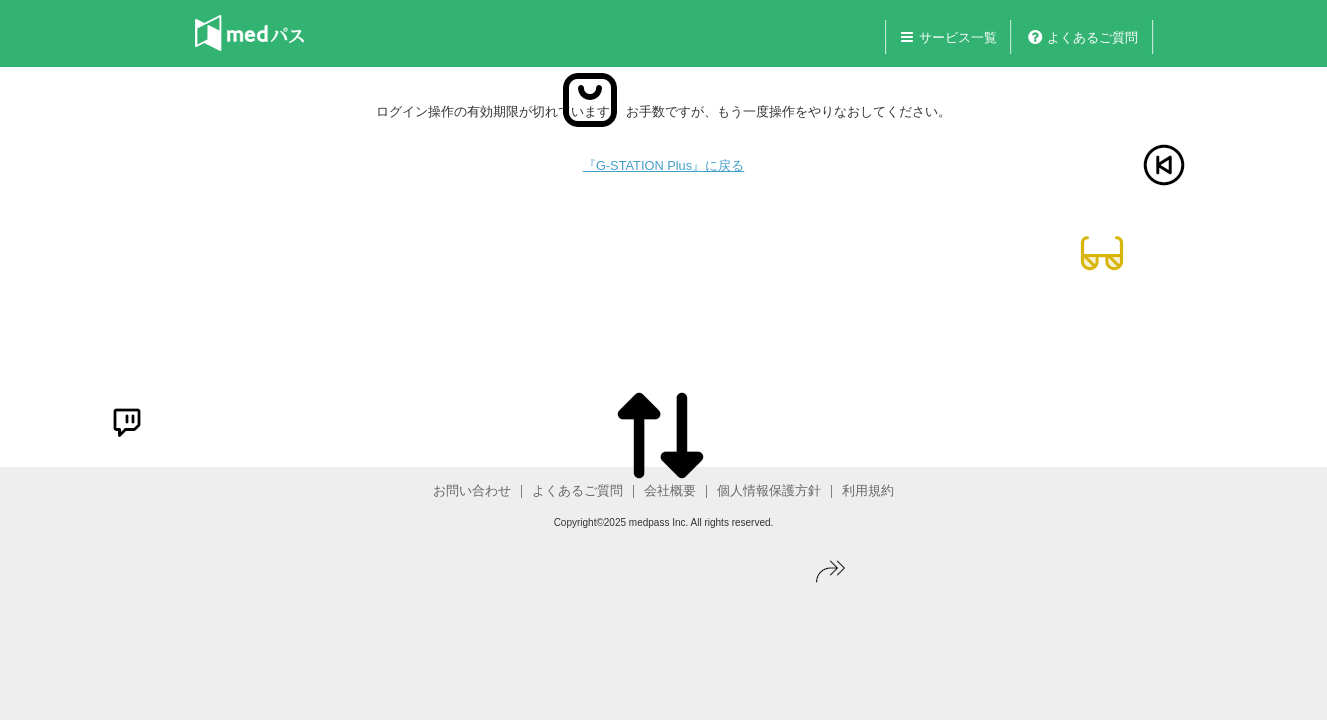 This screenshot has width=1327, height=720. What do you see at coordinates (1164, 165) in the screenshot?
I see `skip to previous track` at bounding box center [1164, 165].